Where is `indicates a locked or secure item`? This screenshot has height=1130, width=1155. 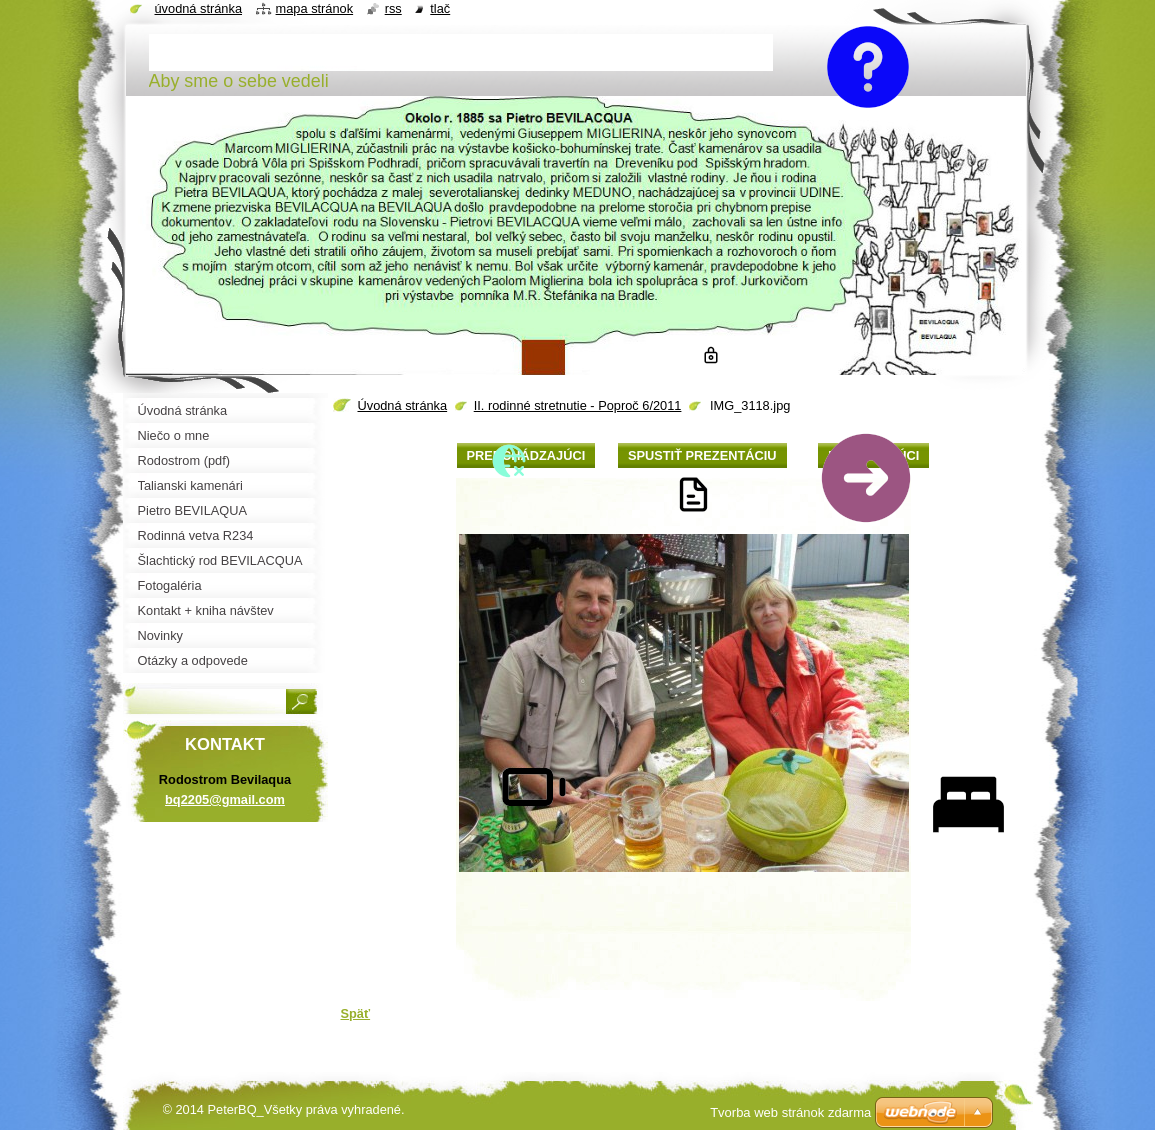 indicates a locked or secure item is located at coordinates (711, 355).